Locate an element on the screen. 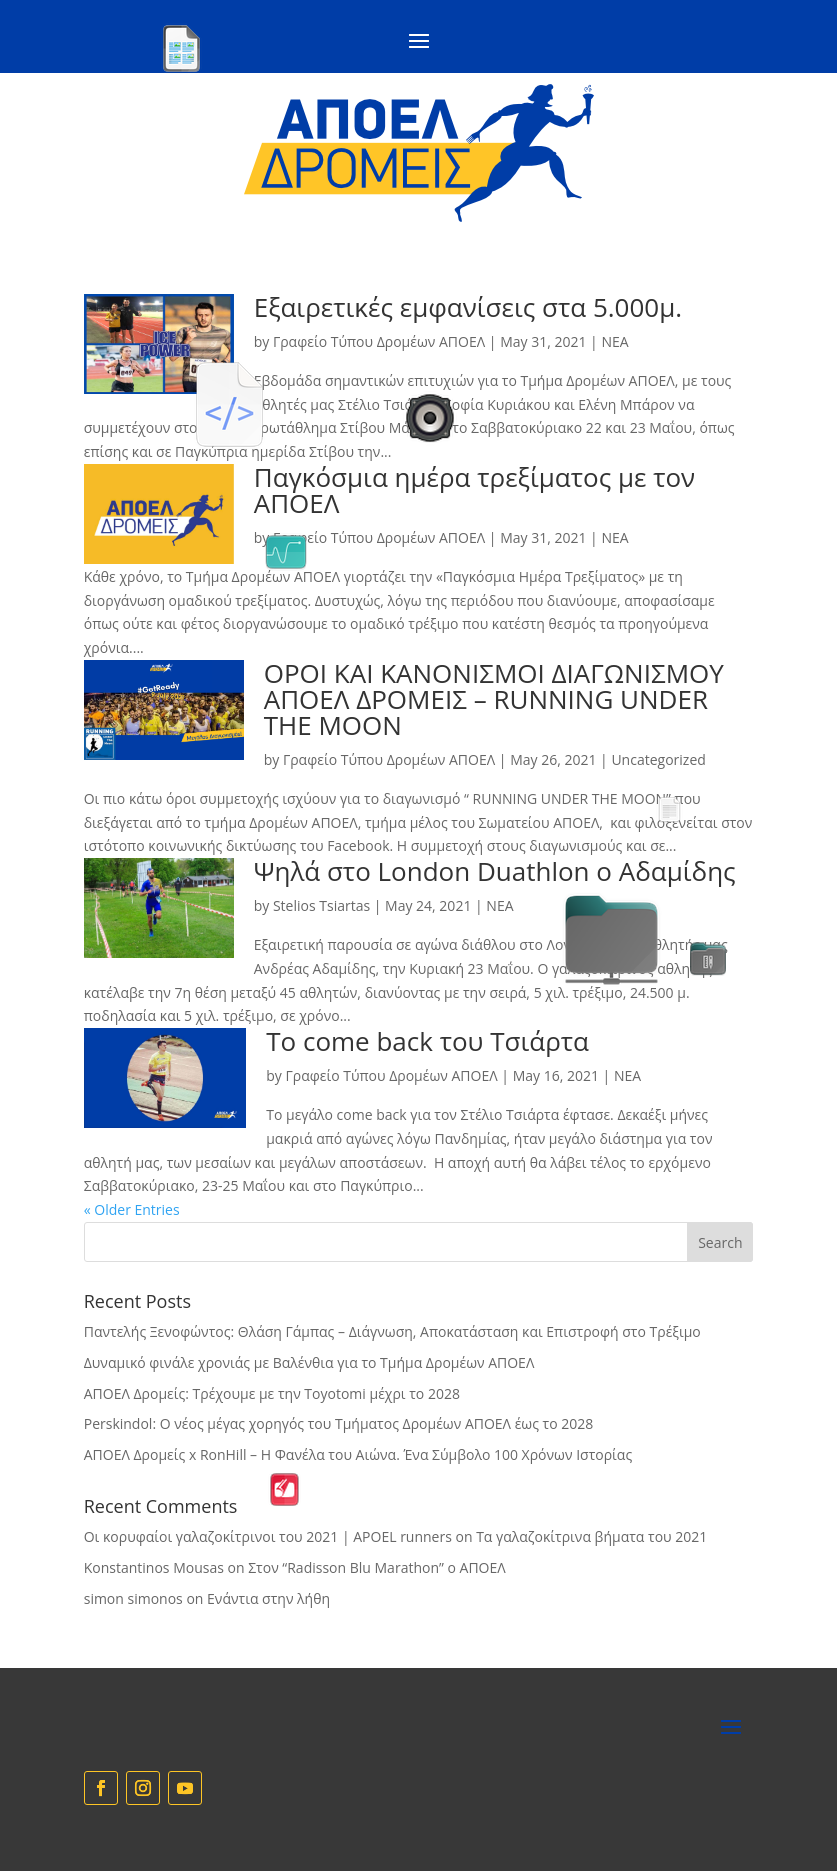 The width and height of the screenshot is (837, 1871). open psensor temperature monitoring app is located at coordinates (286, 552).